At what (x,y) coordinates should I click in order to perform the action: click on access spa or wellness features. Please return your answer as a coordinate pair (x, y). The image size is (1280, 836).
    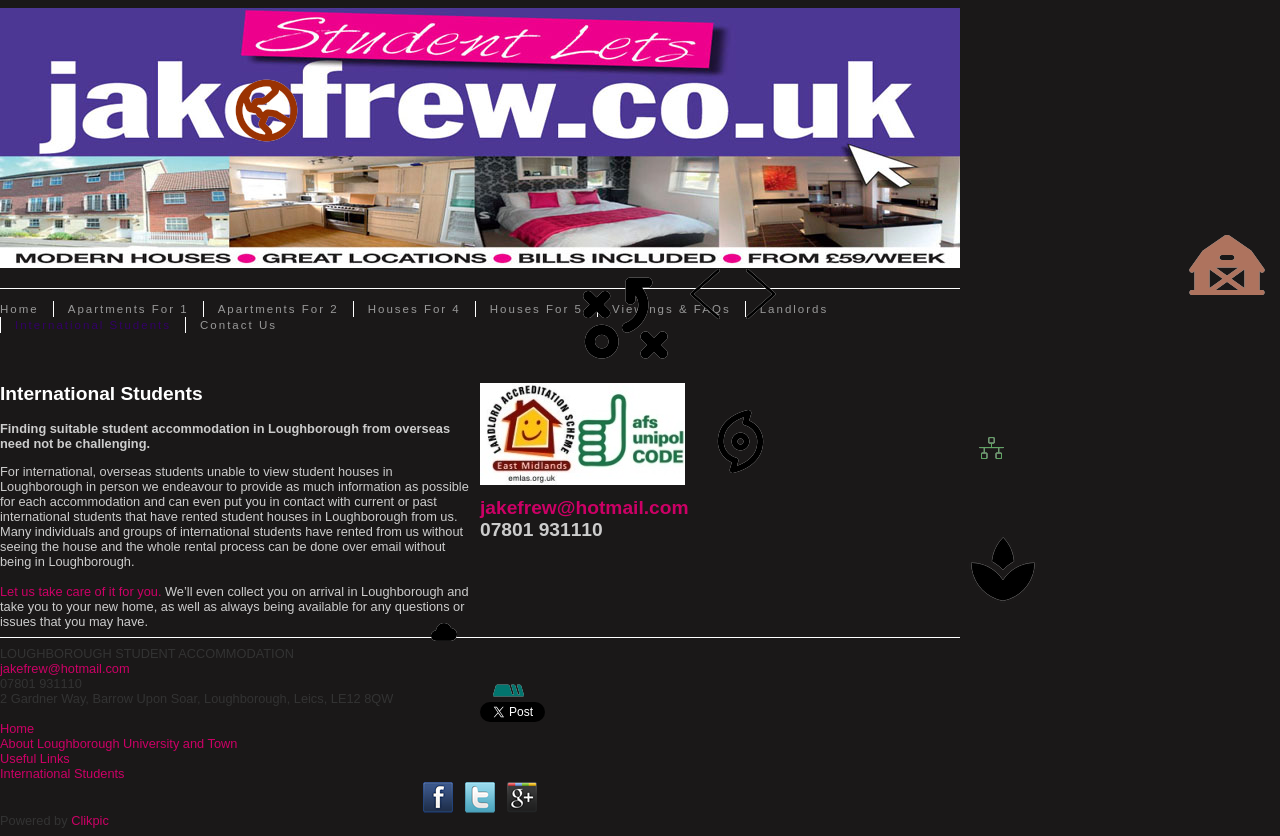
    Looking at the image, I should click on (1003, 569).